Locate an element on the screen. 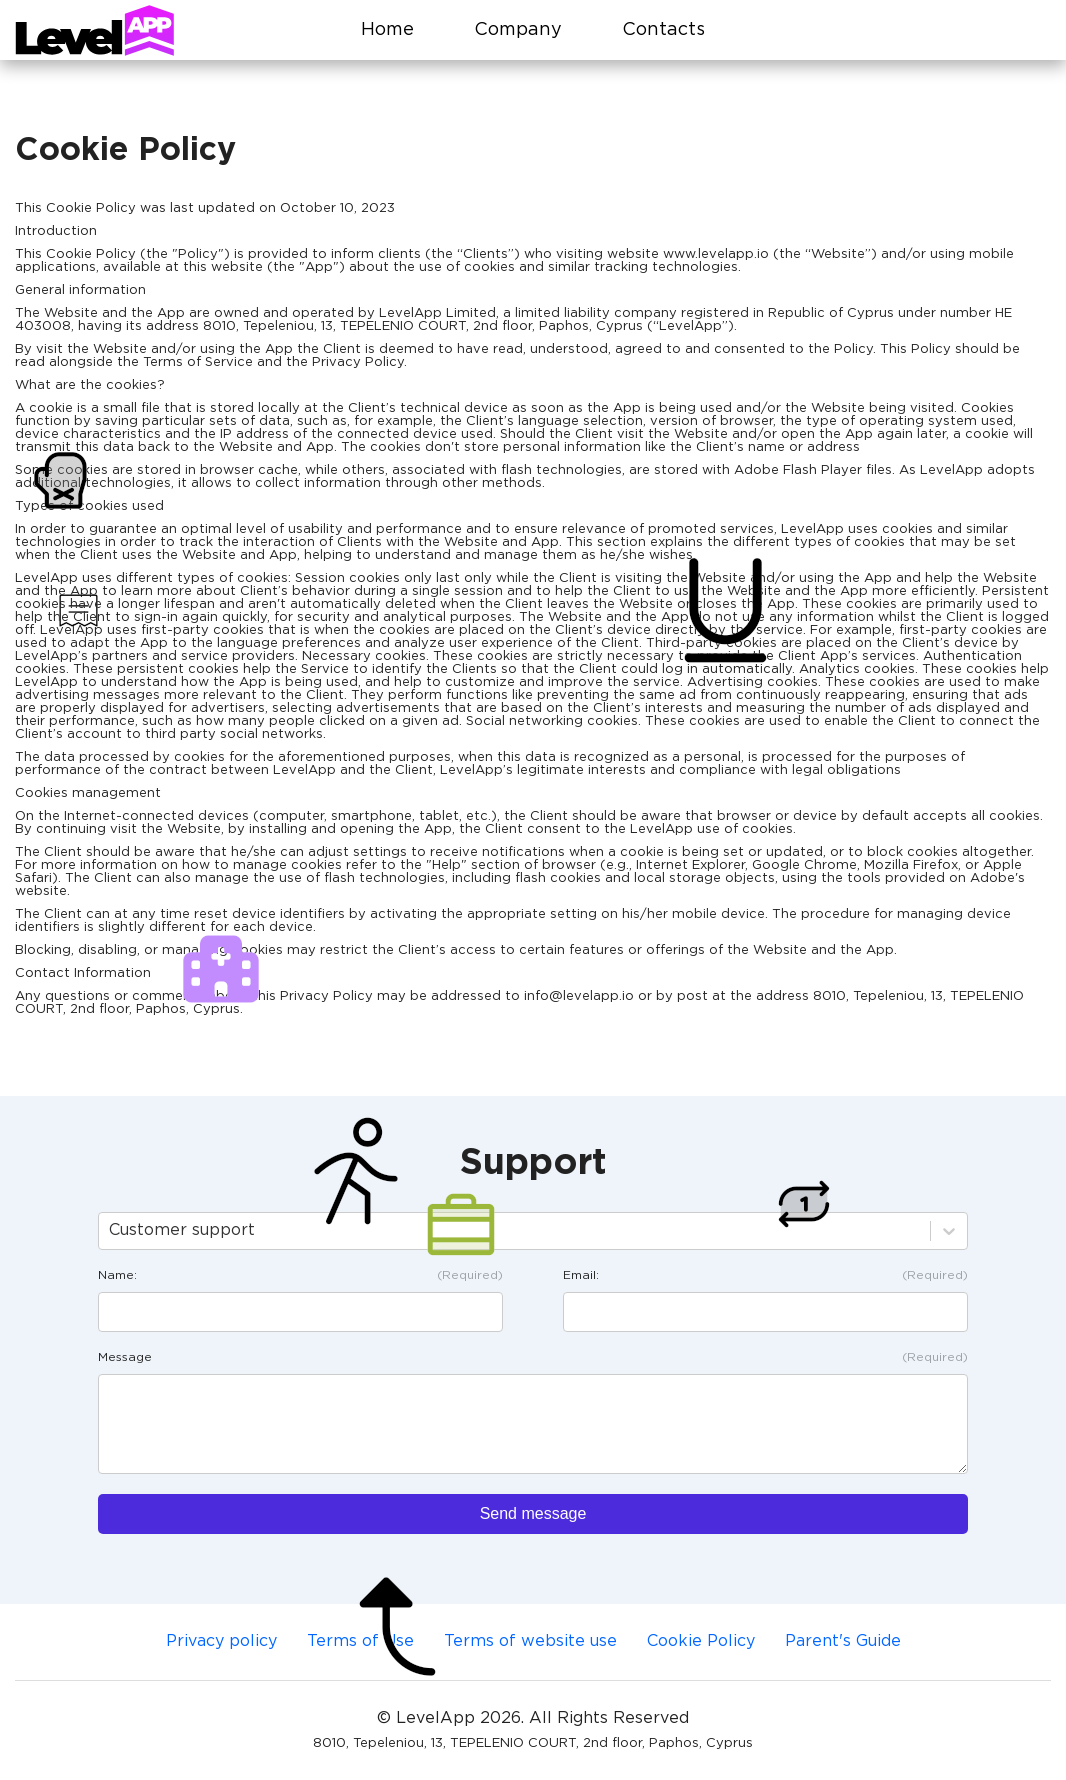 The height and width of the screenshot is (1780, 1066). find nearby hospitals or medical facilities is located at coordinates (221, 969).